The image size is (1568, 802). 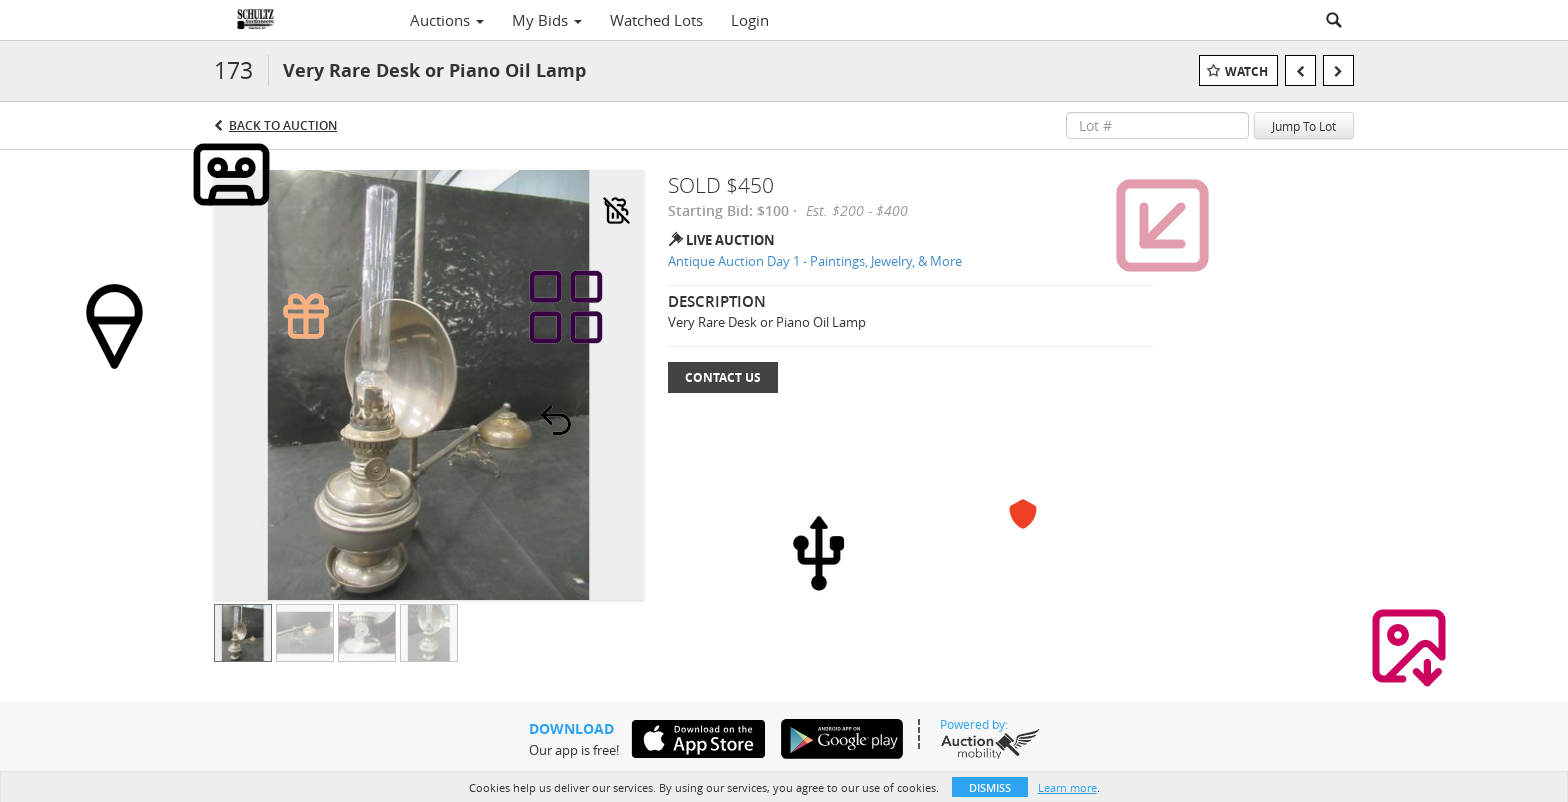 What do you see at coordinates (114, 324) in the screenshot?
I see `browse dessert or ice cream options` at bounding box center [114, 324].